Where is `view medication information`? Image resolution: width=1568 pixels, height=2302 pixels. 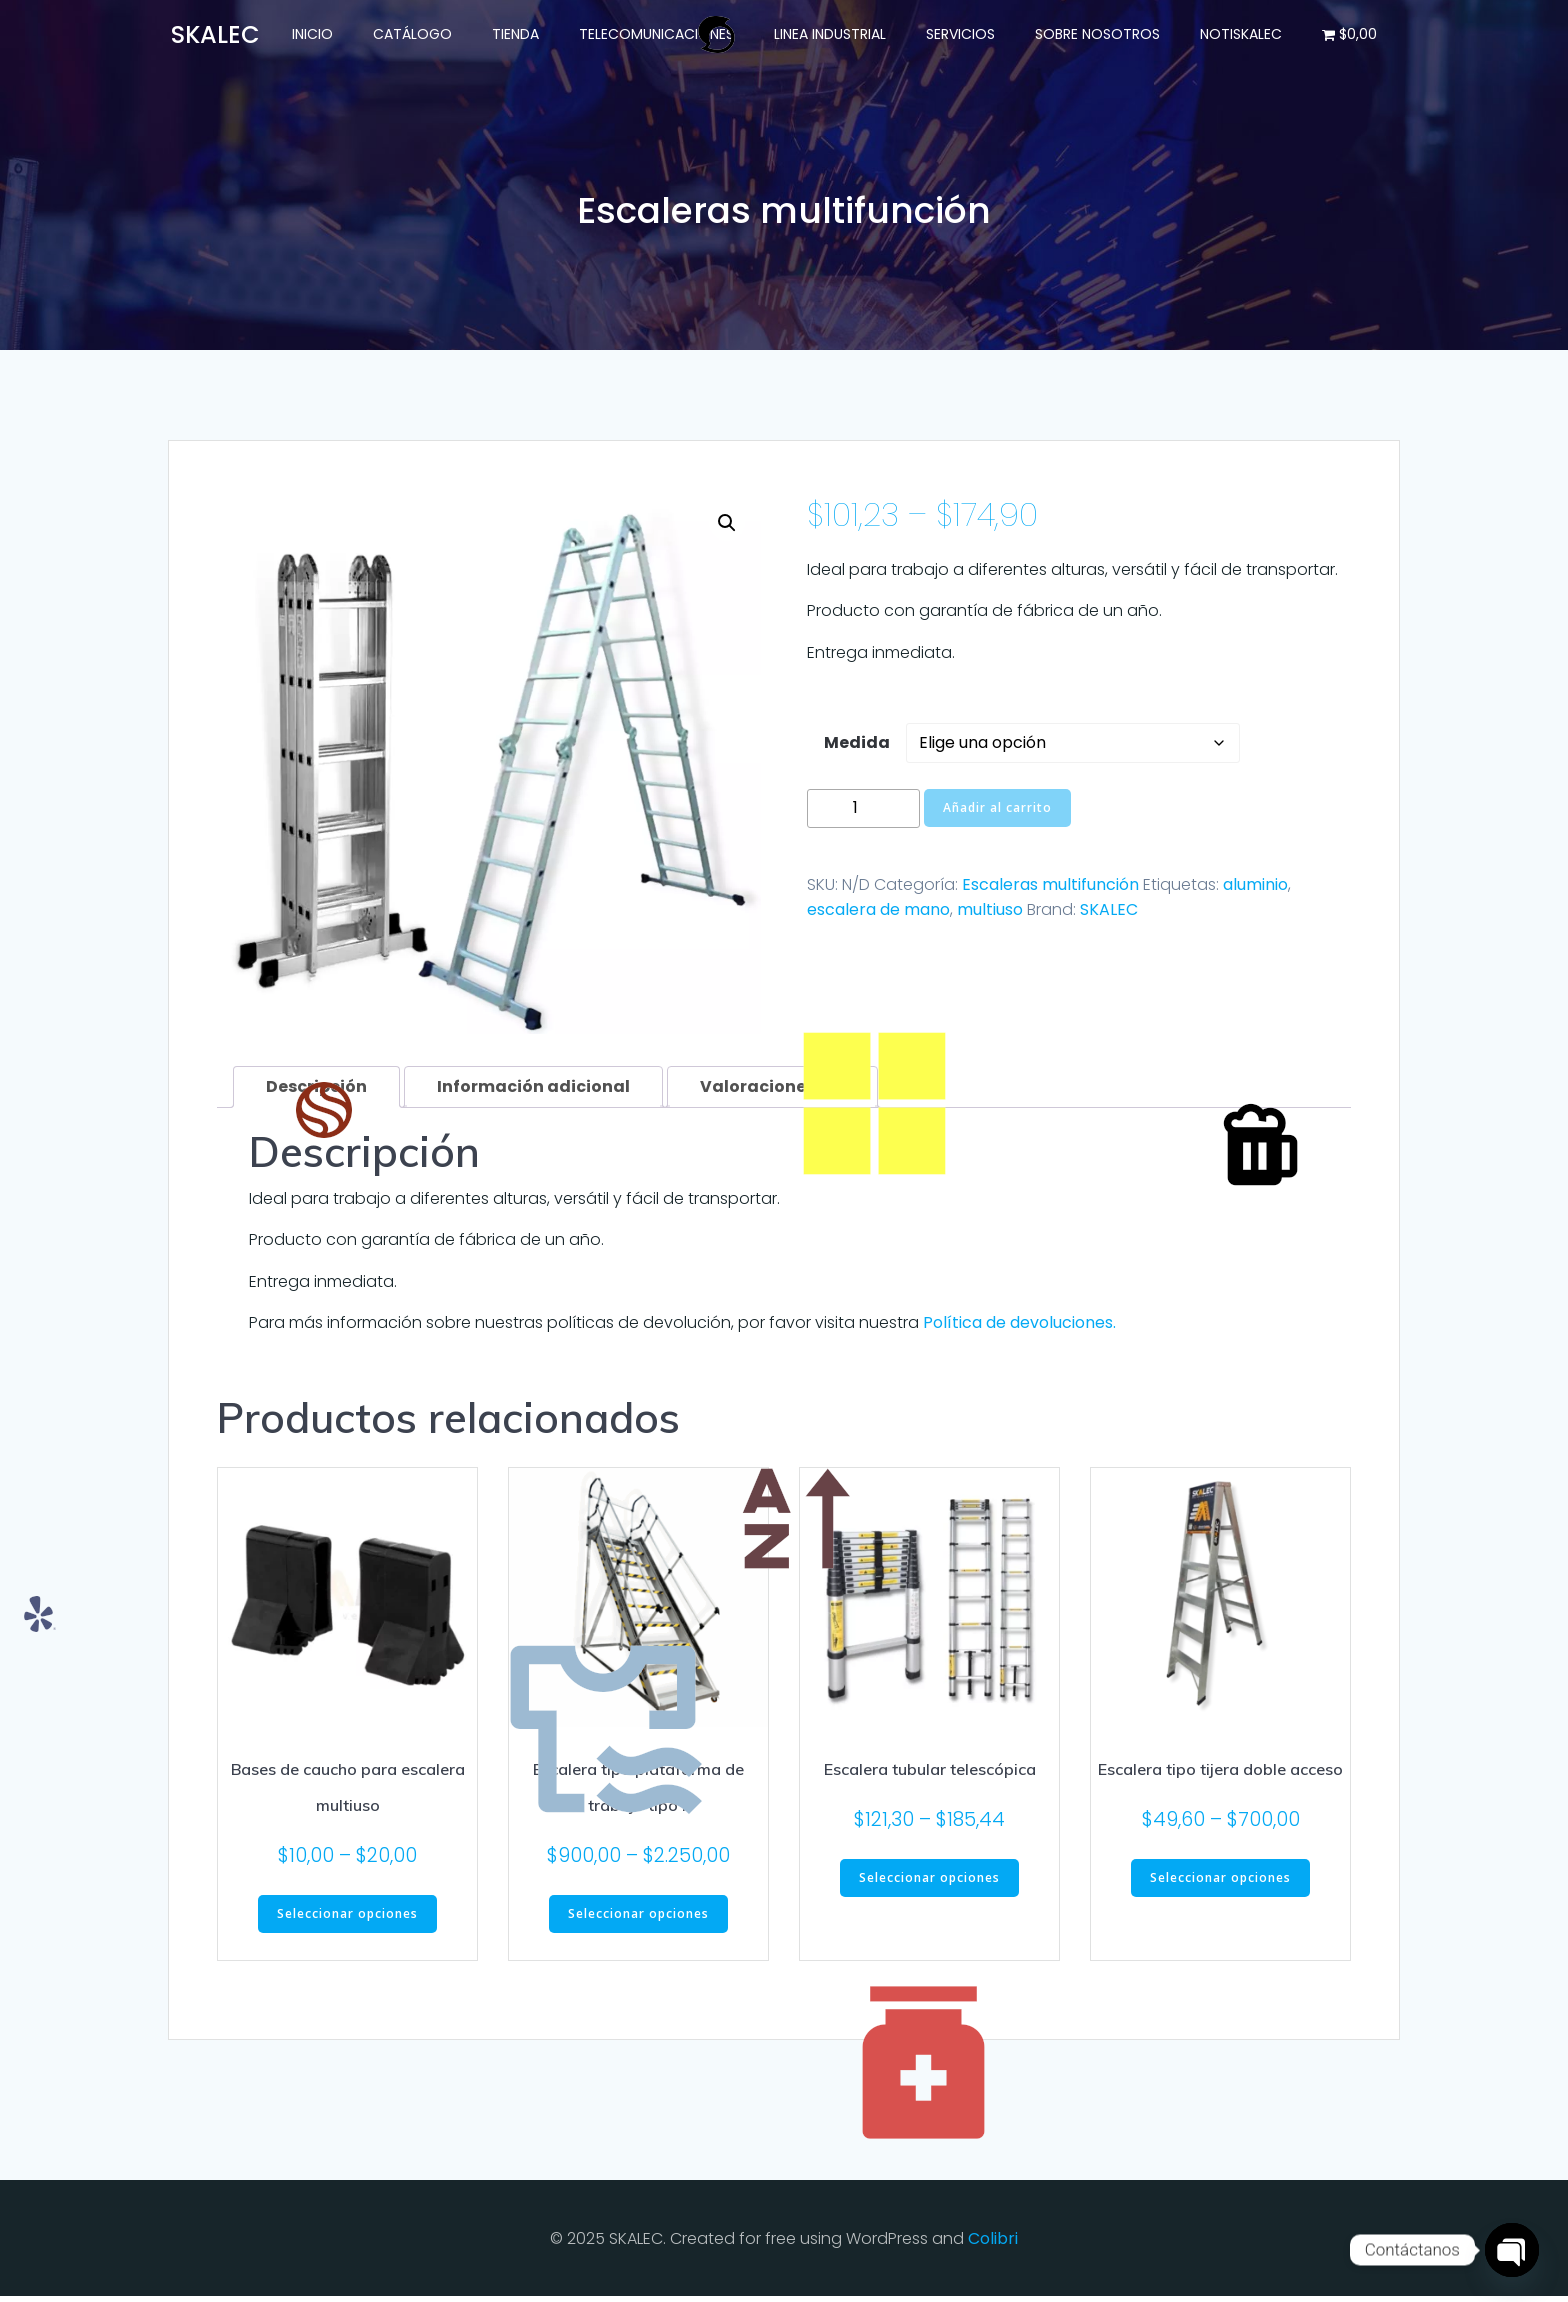
view medication information is located at coordinates (923, 2062).